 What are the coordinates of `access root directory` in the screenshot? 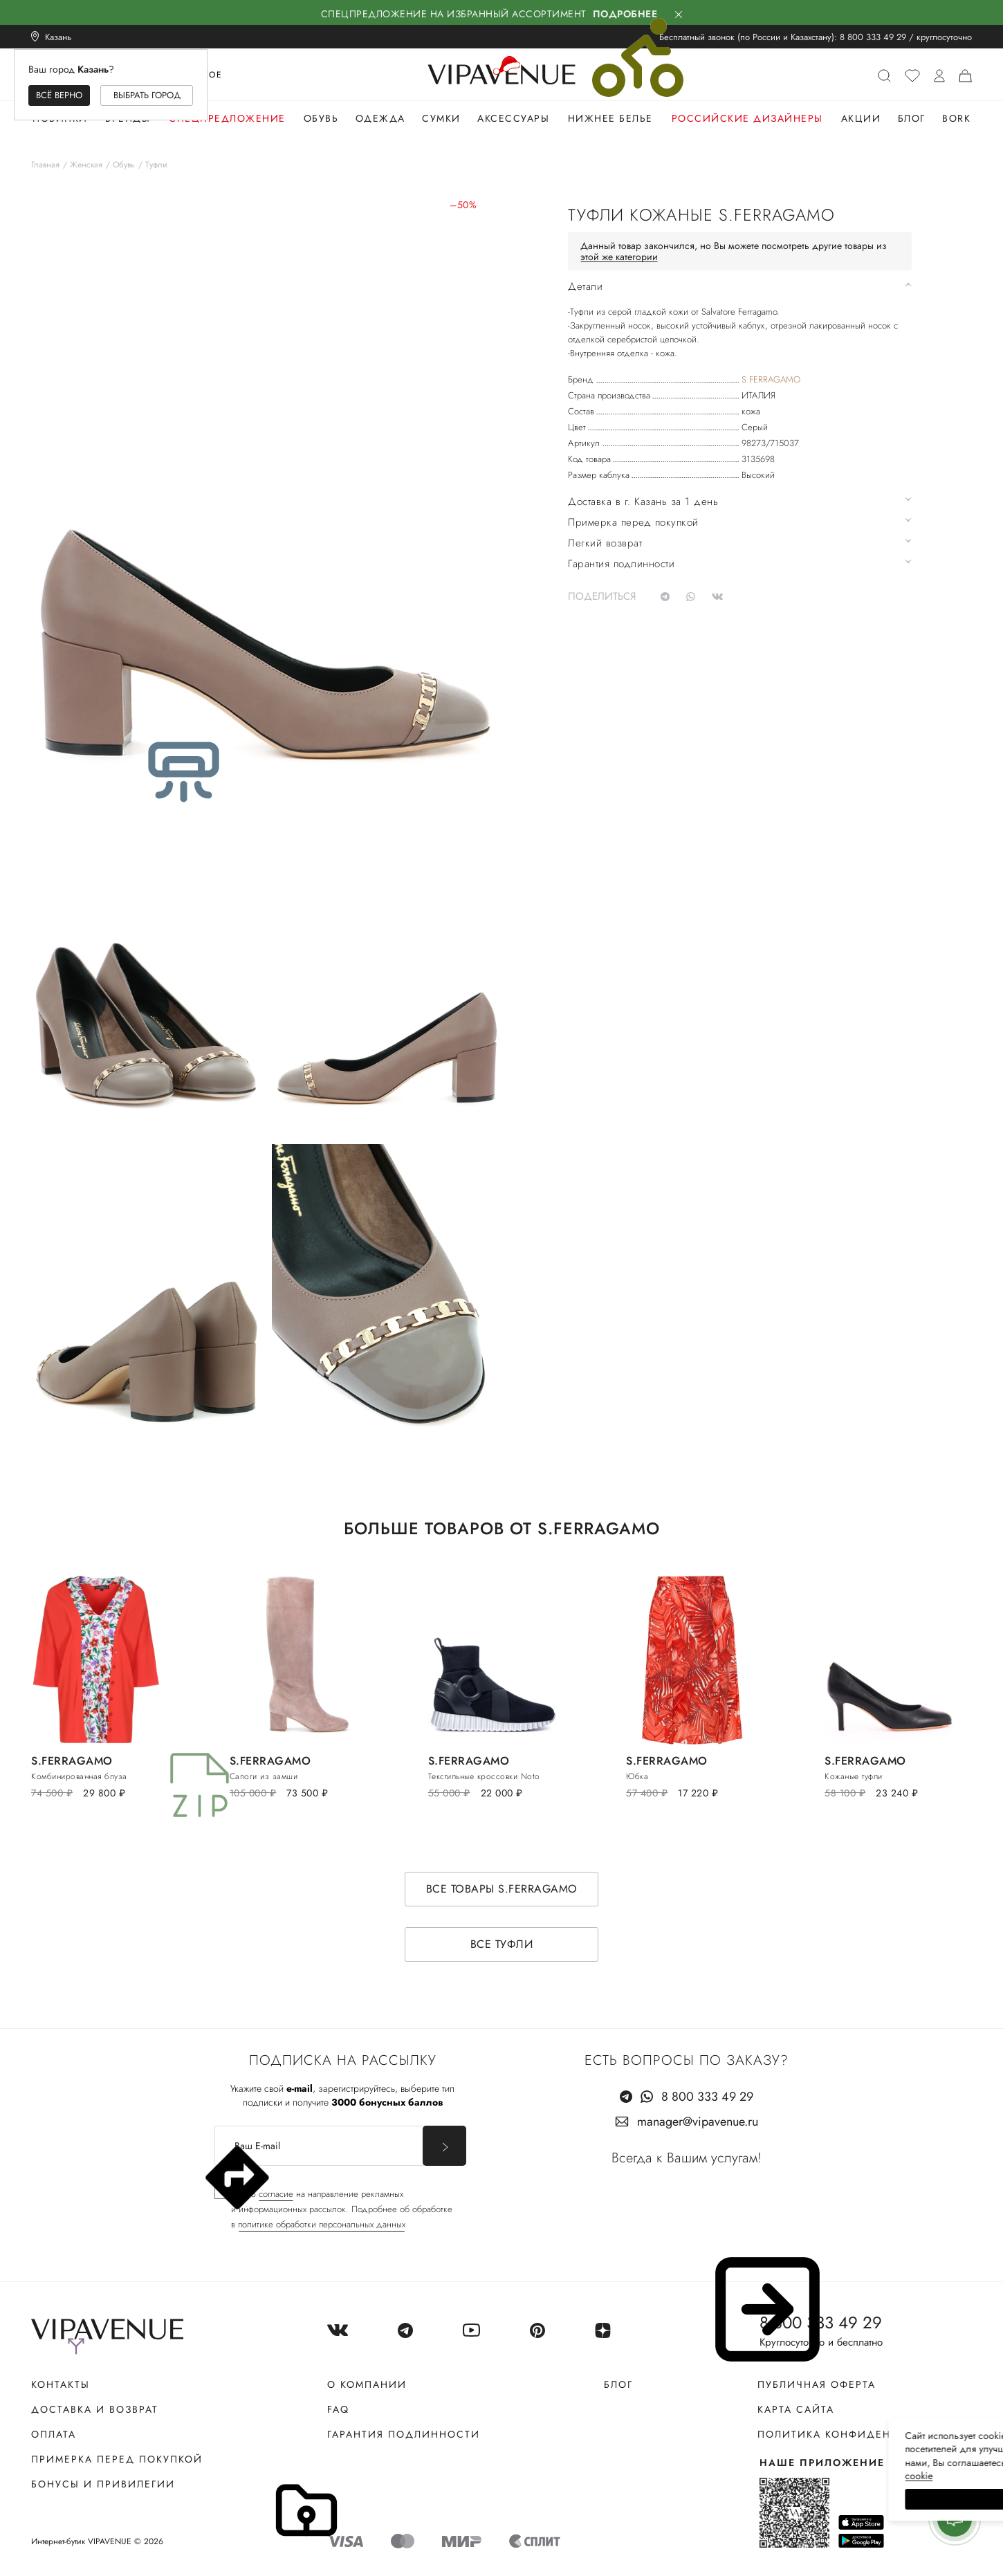 It's located at (306, 2512).